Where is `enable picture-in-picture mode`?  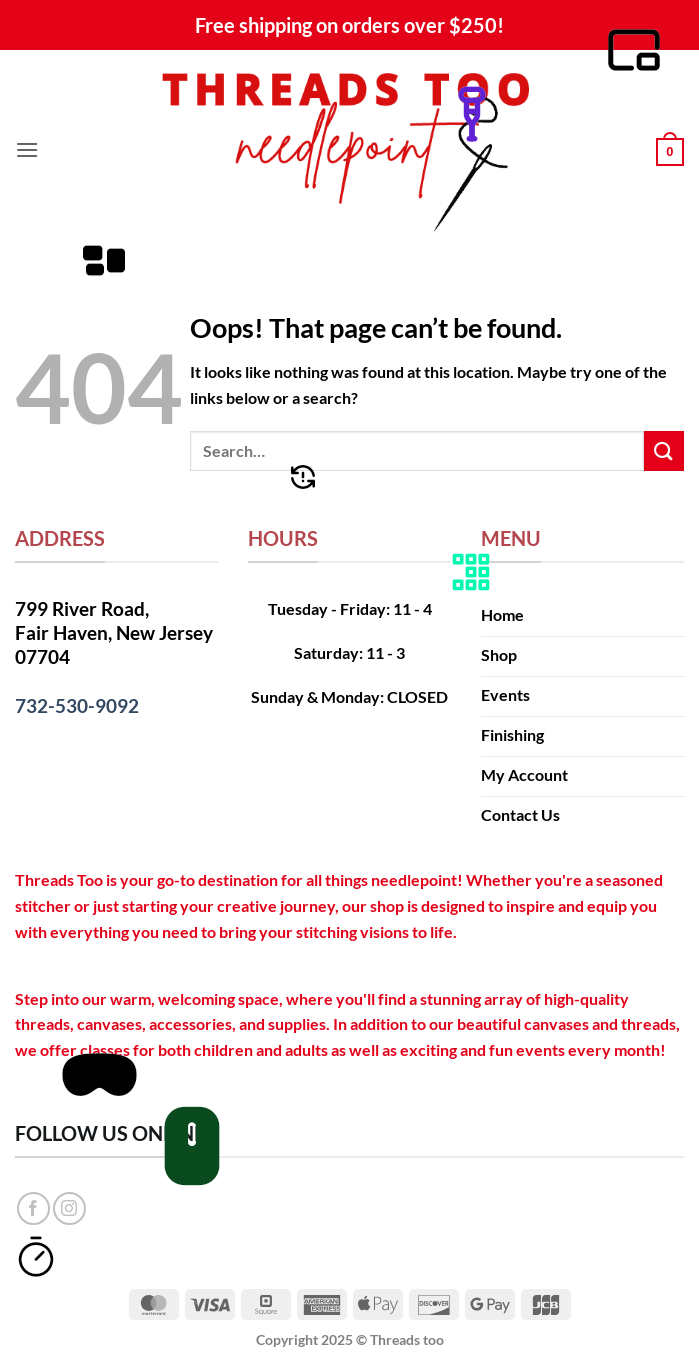 enable picture-in-picture mode is located at coordinates (634, 50).